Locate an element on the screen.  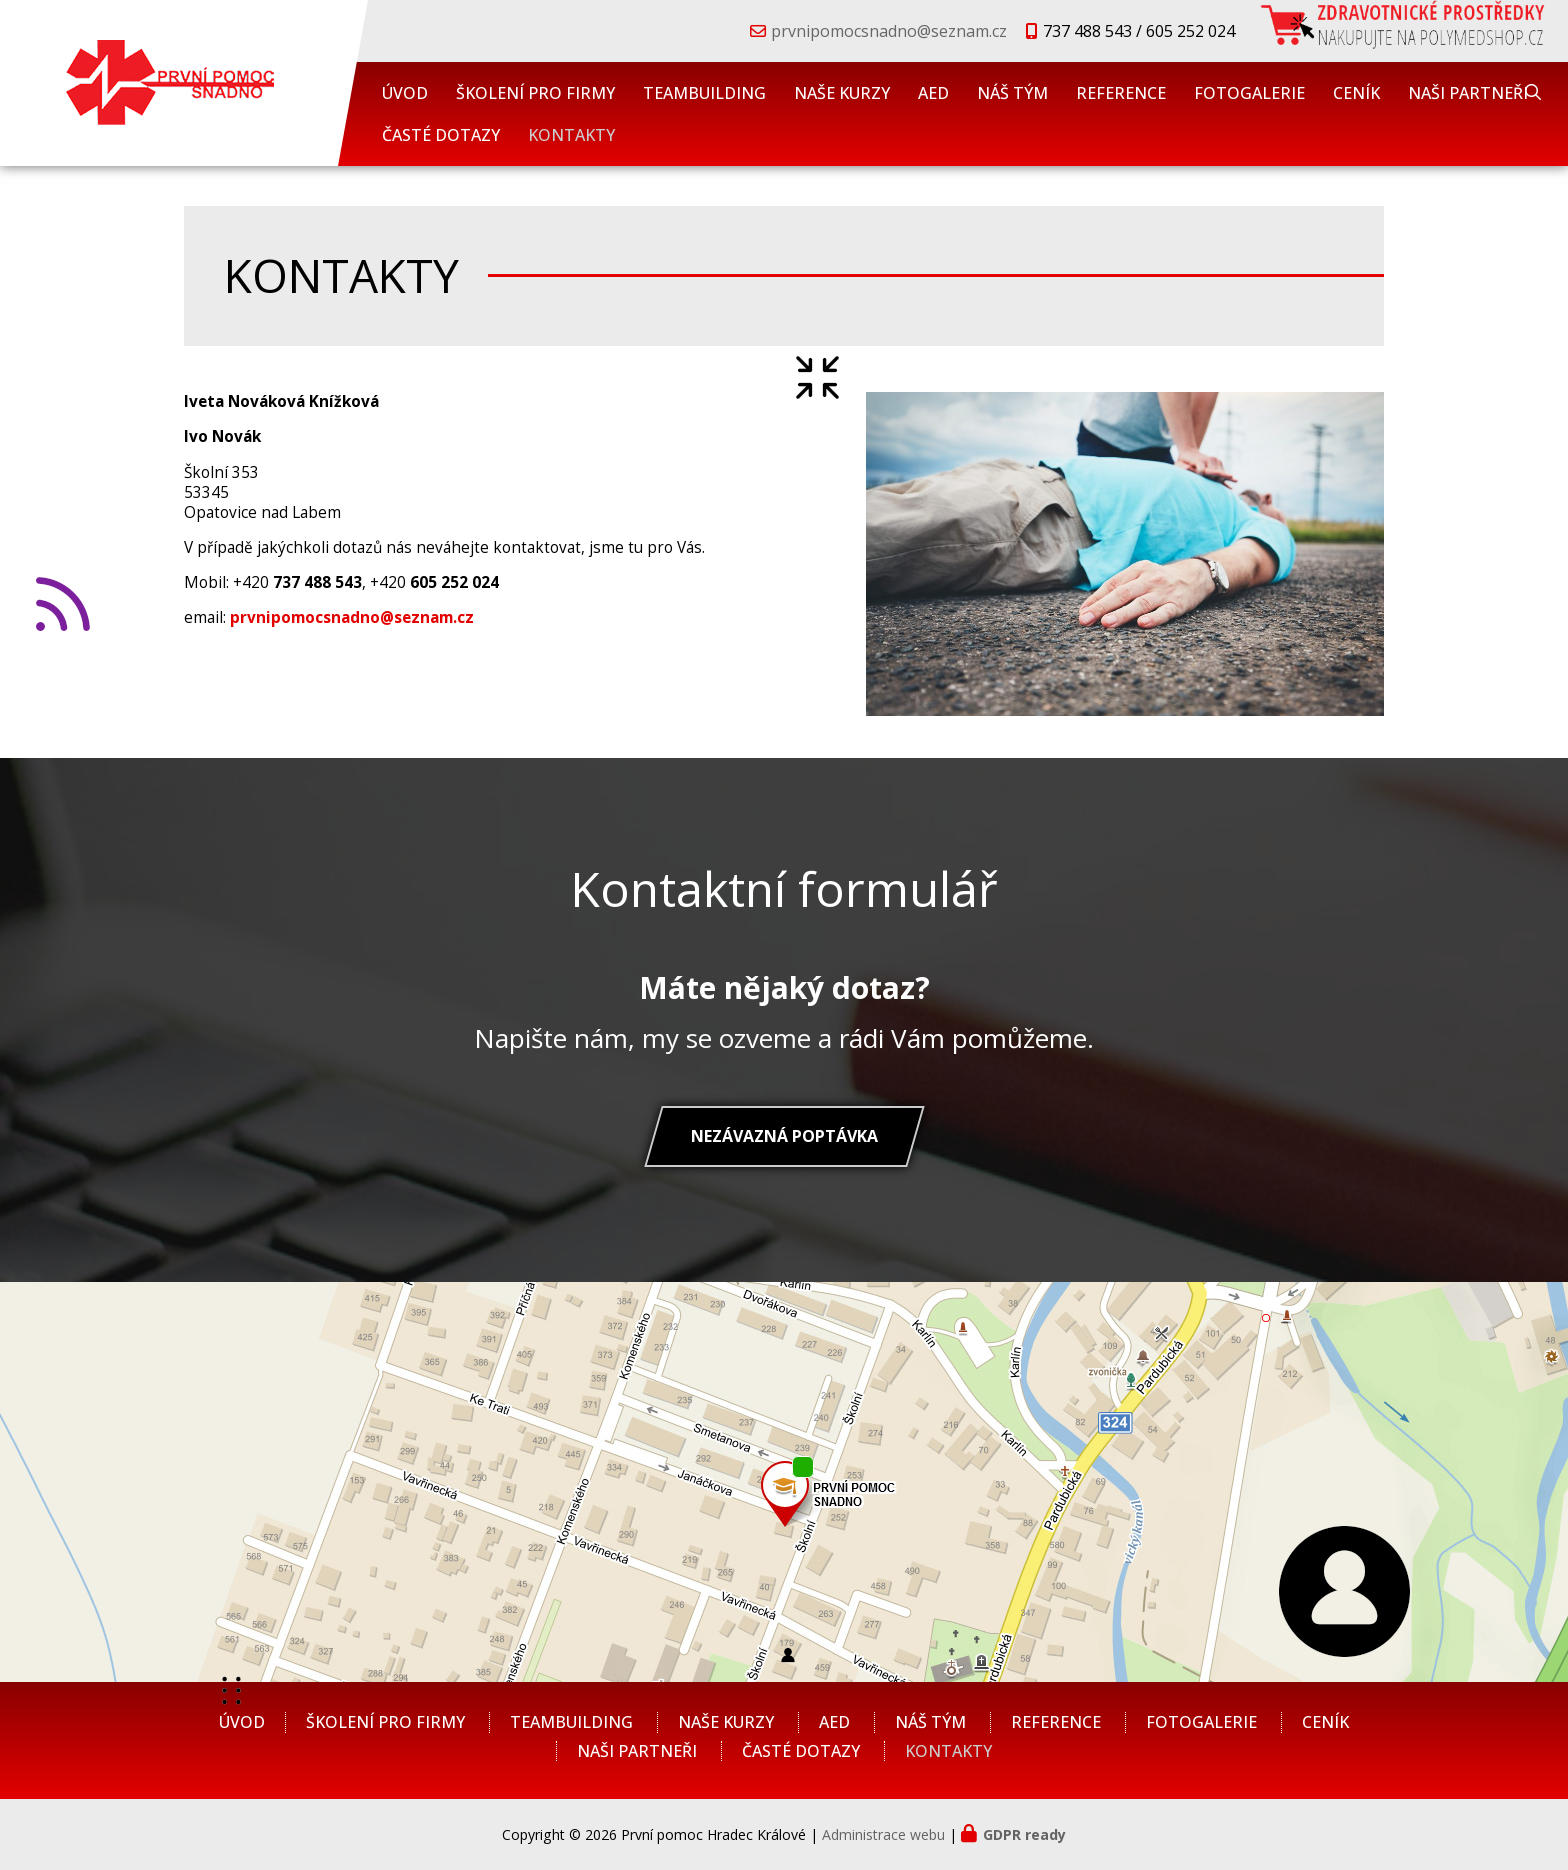
subscribe to RSS feed is located at coordinates (63, 604).